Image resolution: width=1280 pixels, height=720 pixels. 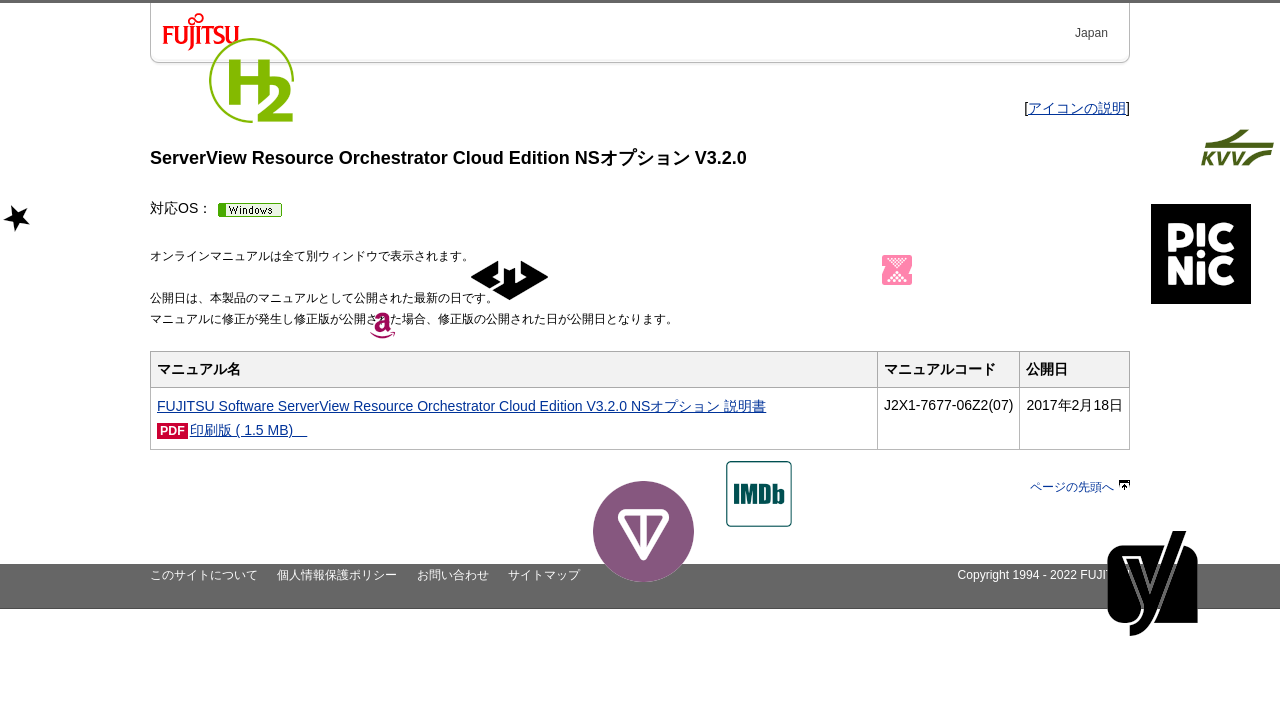 What do you see at coordinates (1152, 583) in the screenshot?
I see `yoast SEO plugin logo` at bounding box center [1152, 583].